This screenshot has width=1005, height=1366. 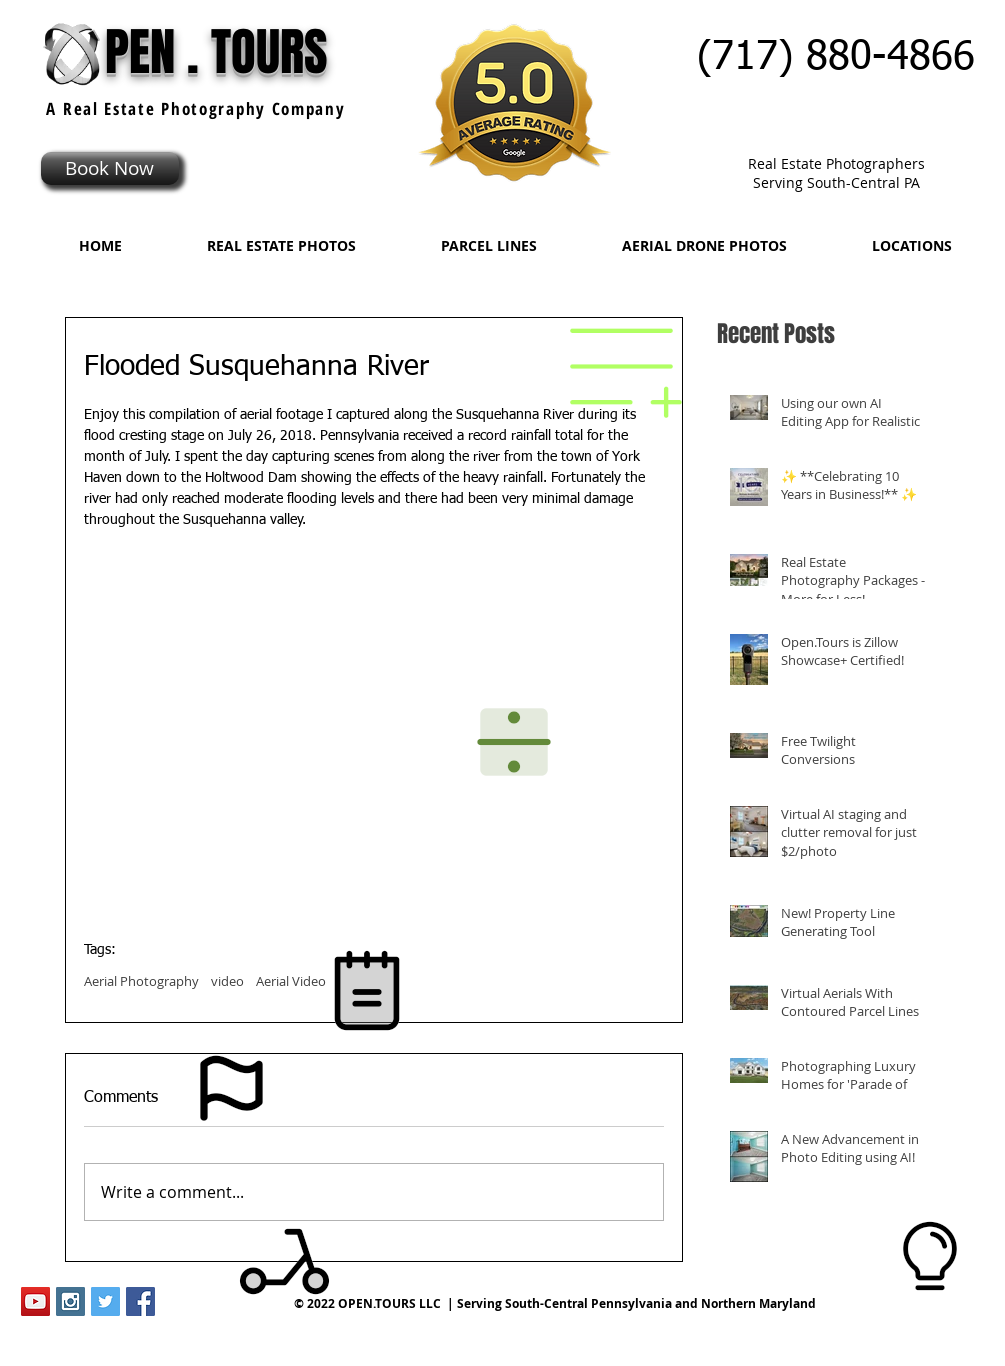 What do you see at coordinates (367, 992) in the screenshot?
I see `open notepad or notes app` at bounding box center [367, 992].